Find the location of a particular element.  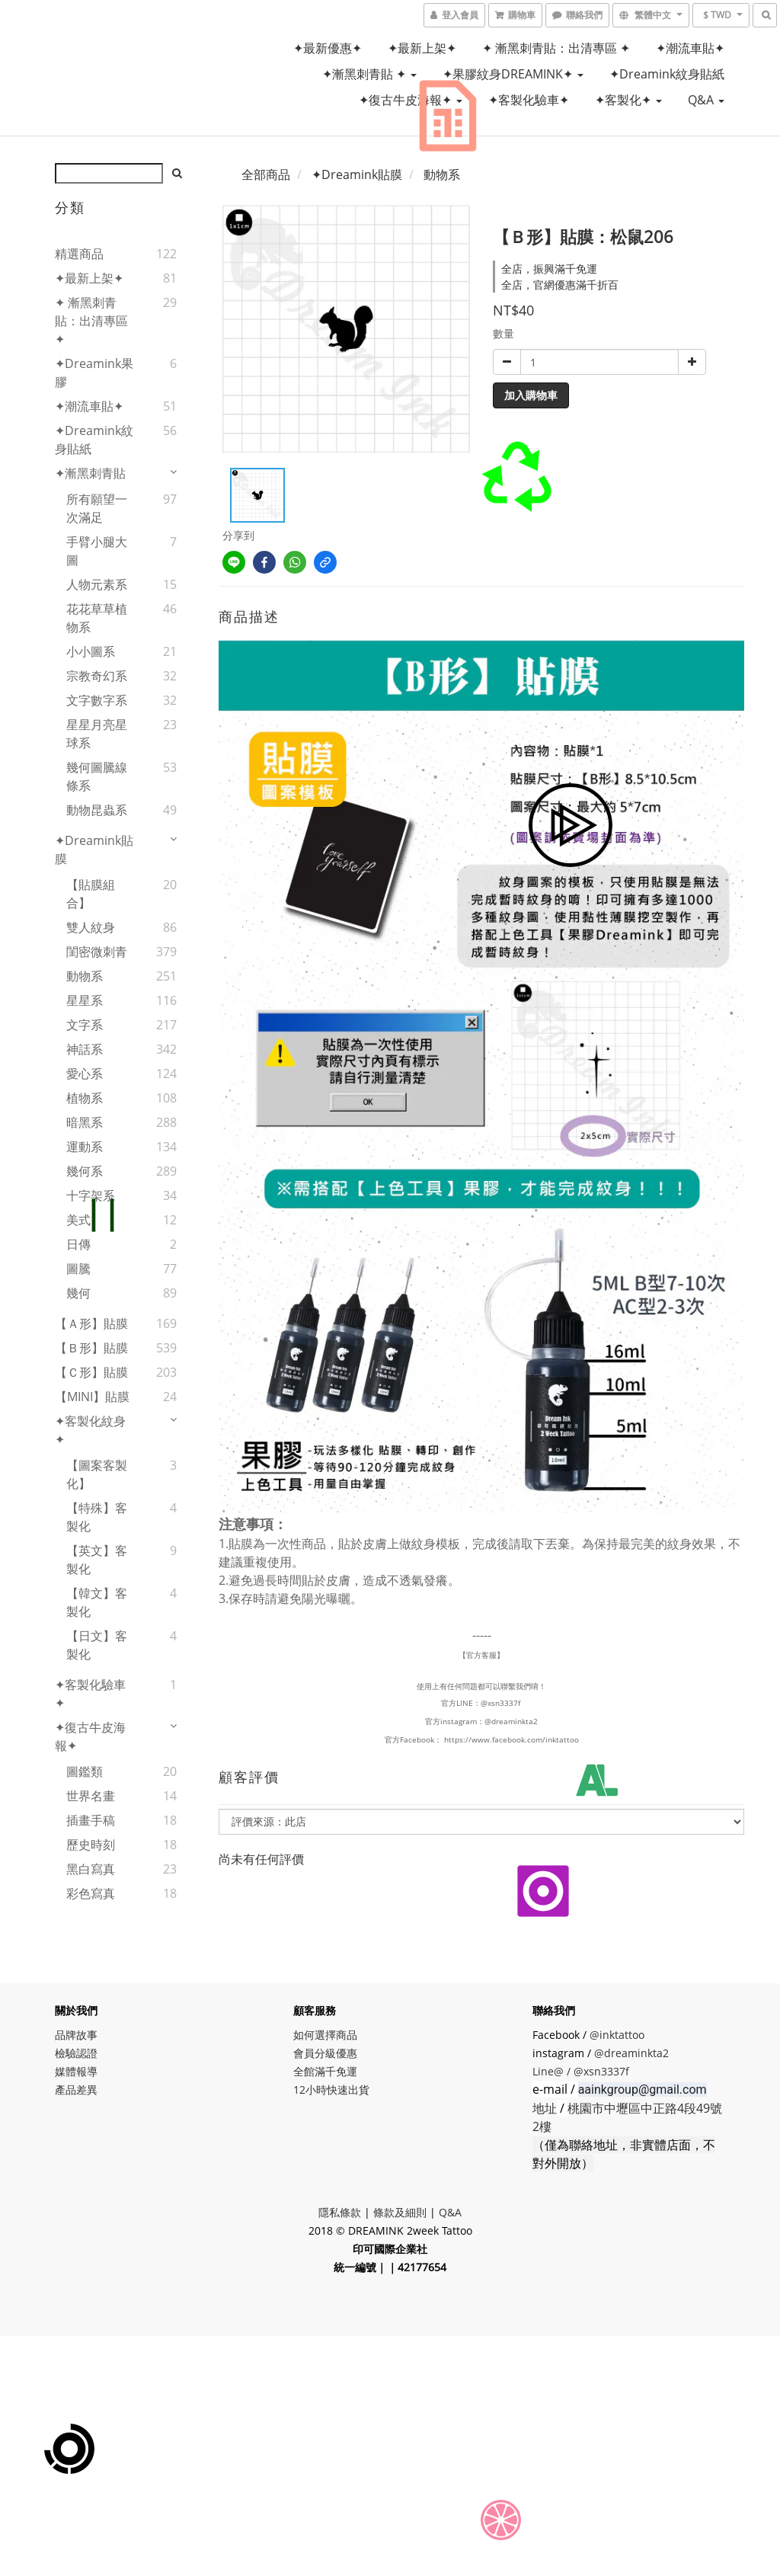

pause media playback is located at coordinates (103, 1215).